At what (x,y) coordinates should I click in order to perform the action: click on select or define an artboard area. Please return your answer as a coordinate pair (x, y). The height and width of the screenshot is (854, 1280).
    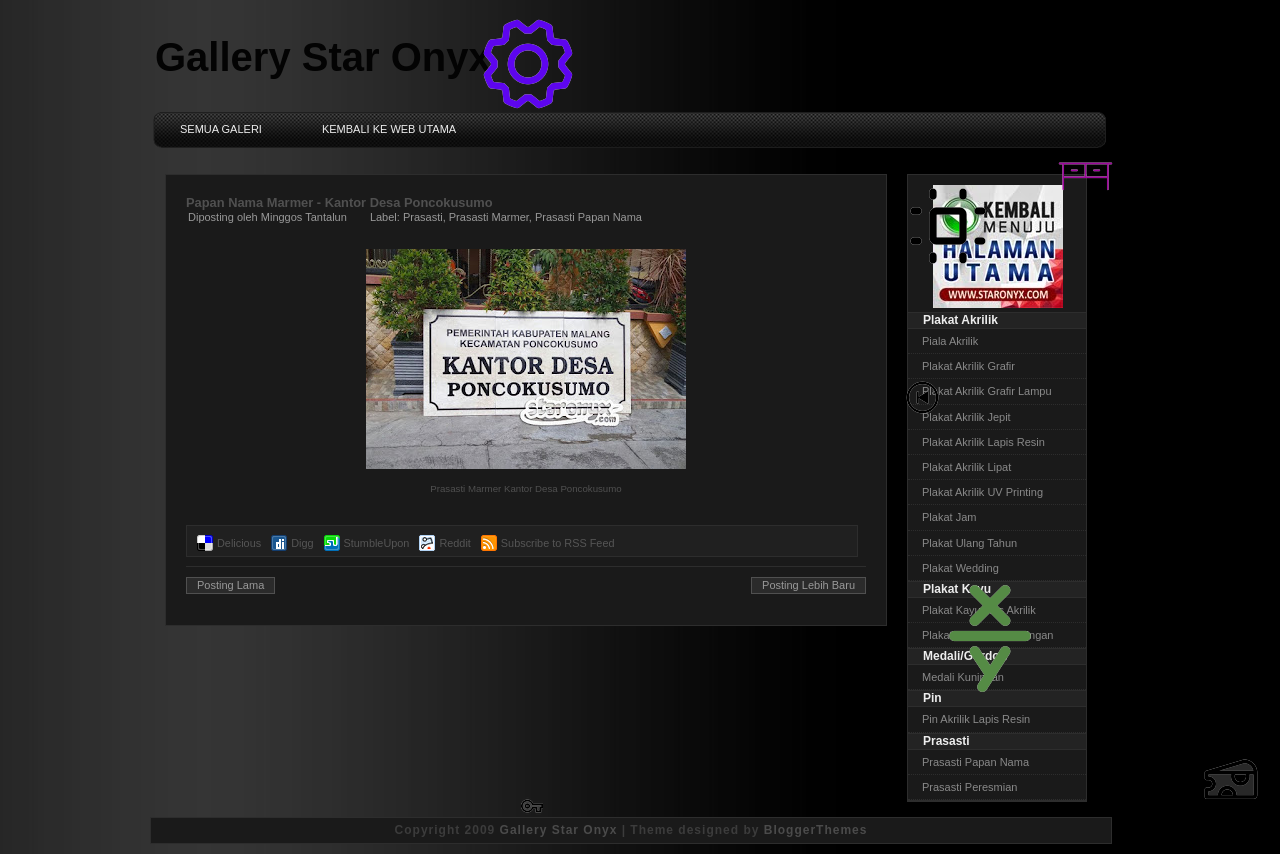
    Looking at the image, I should click on (948, 226).